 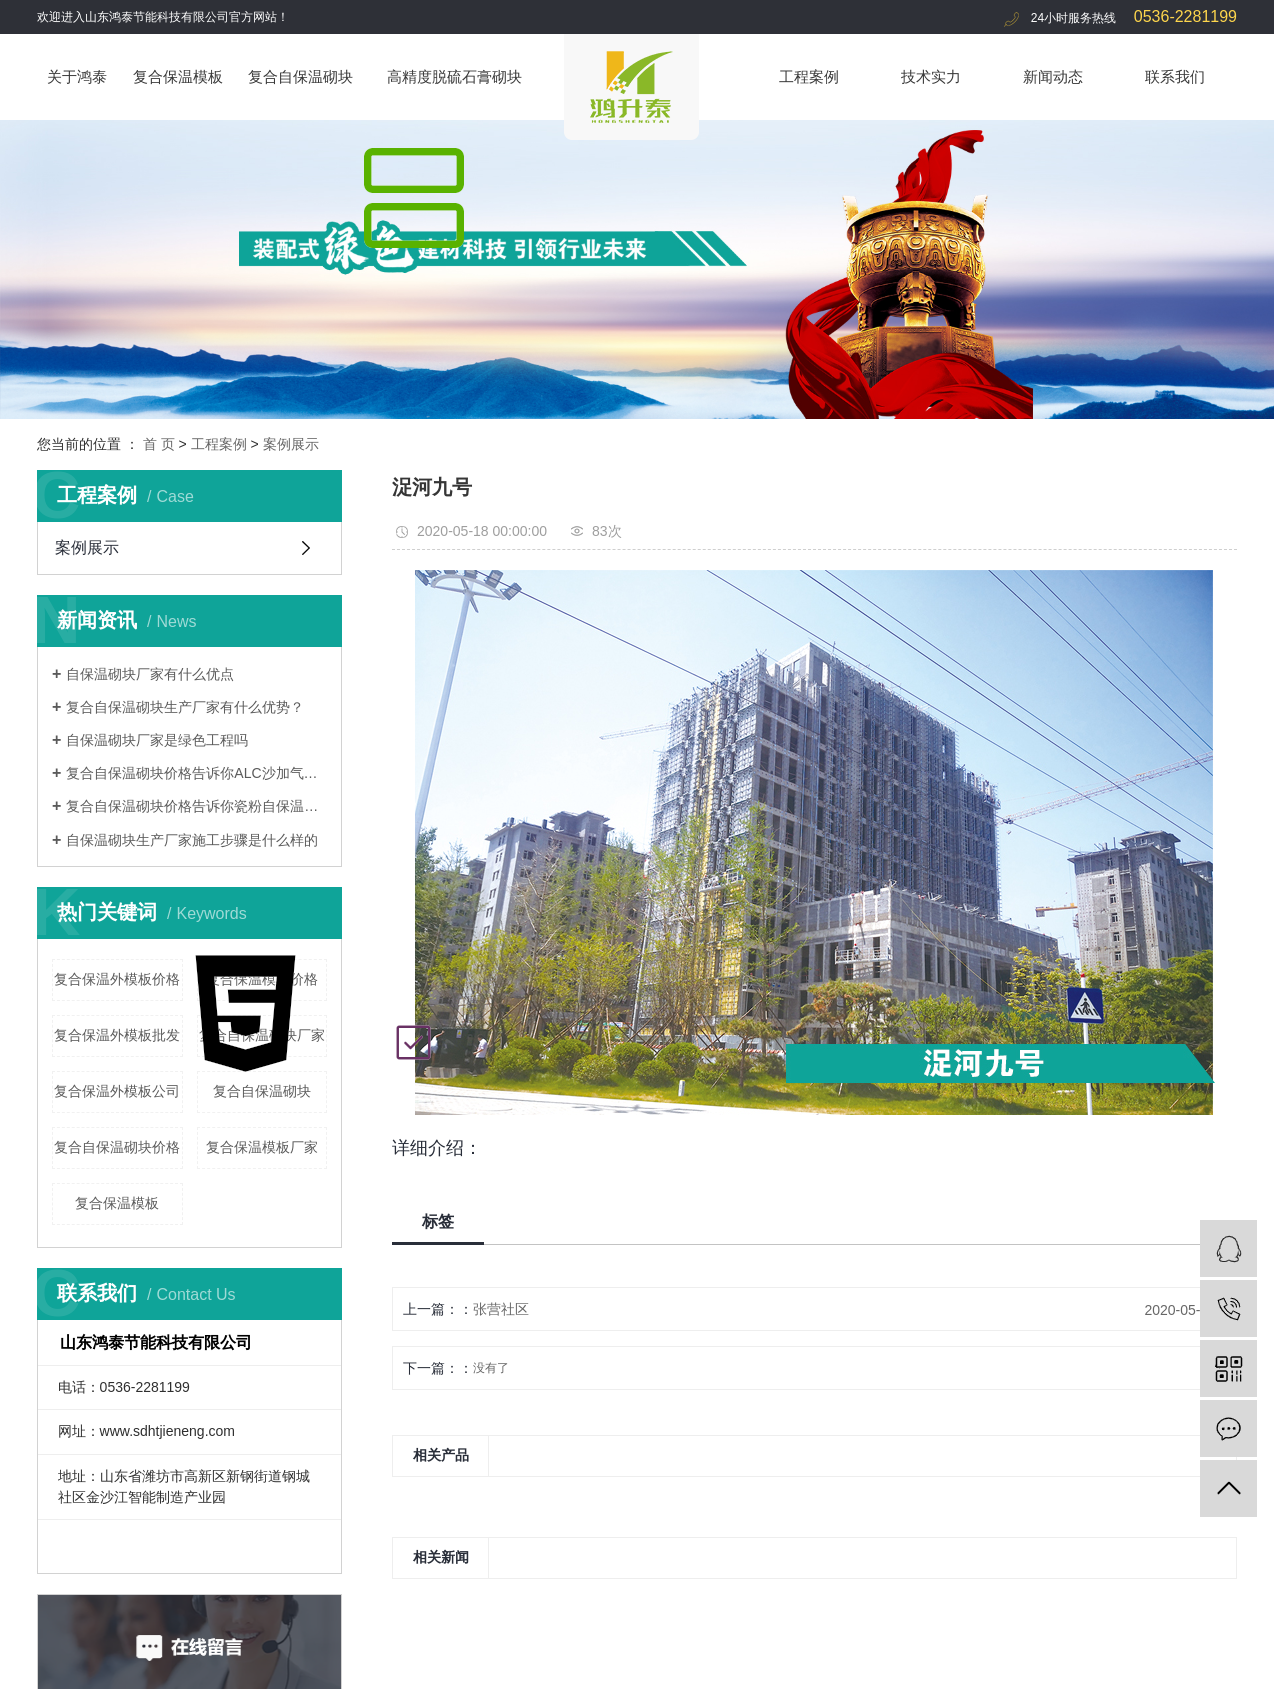 What do you see at coordinates (414, 198) in the screenshot?
I see `switch to row view layout` at bounding box center [414, 198].